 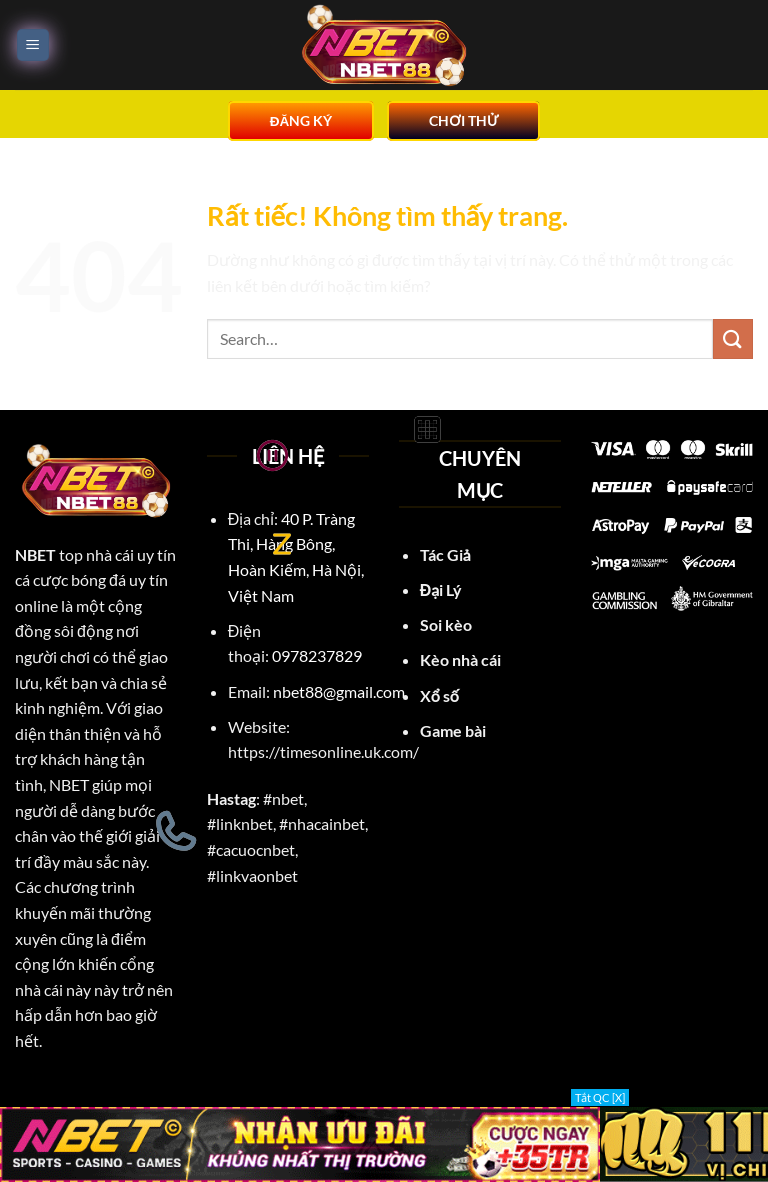 What do you see at coordinates (282, 544) in the screenshot?
I see `indicates items starting with the letter Z in an alphabetical list` at bounding box center [282, 544].